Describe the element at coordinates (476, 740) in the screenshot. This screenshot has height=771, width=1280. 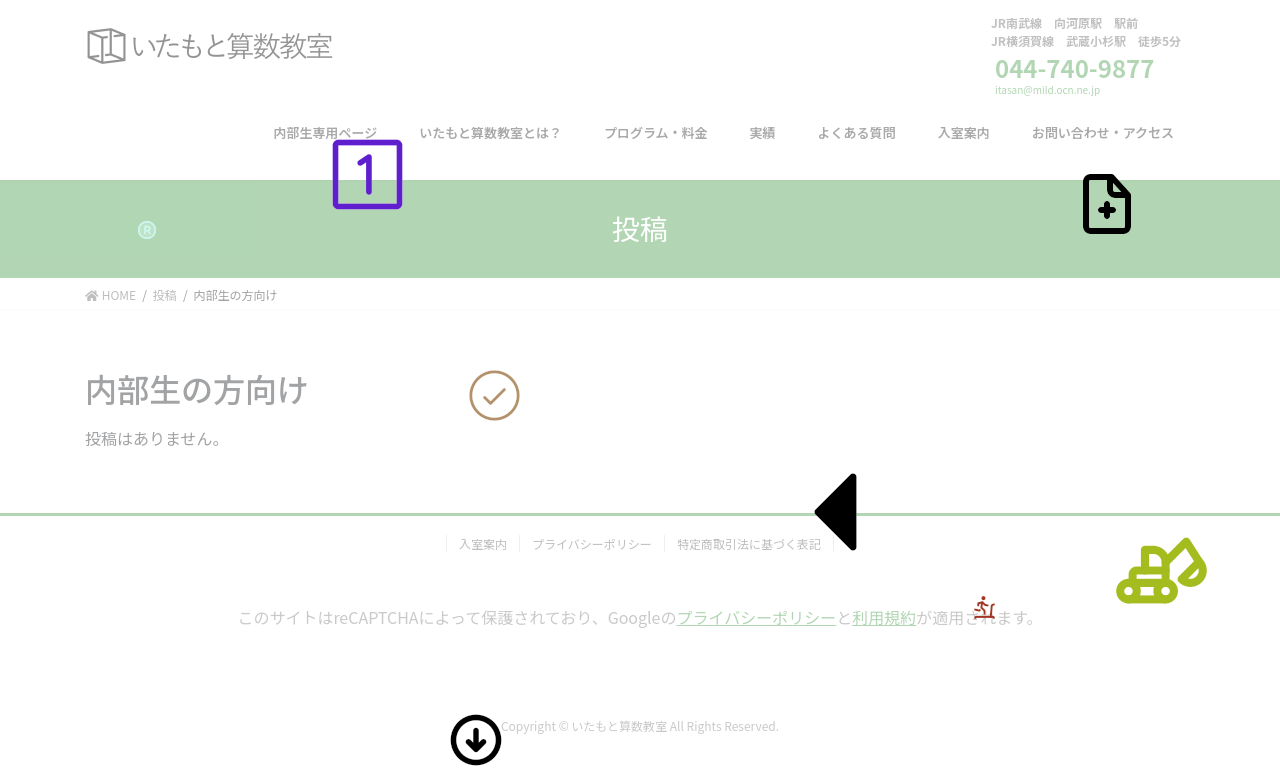
I see `download a file or content` at that location.